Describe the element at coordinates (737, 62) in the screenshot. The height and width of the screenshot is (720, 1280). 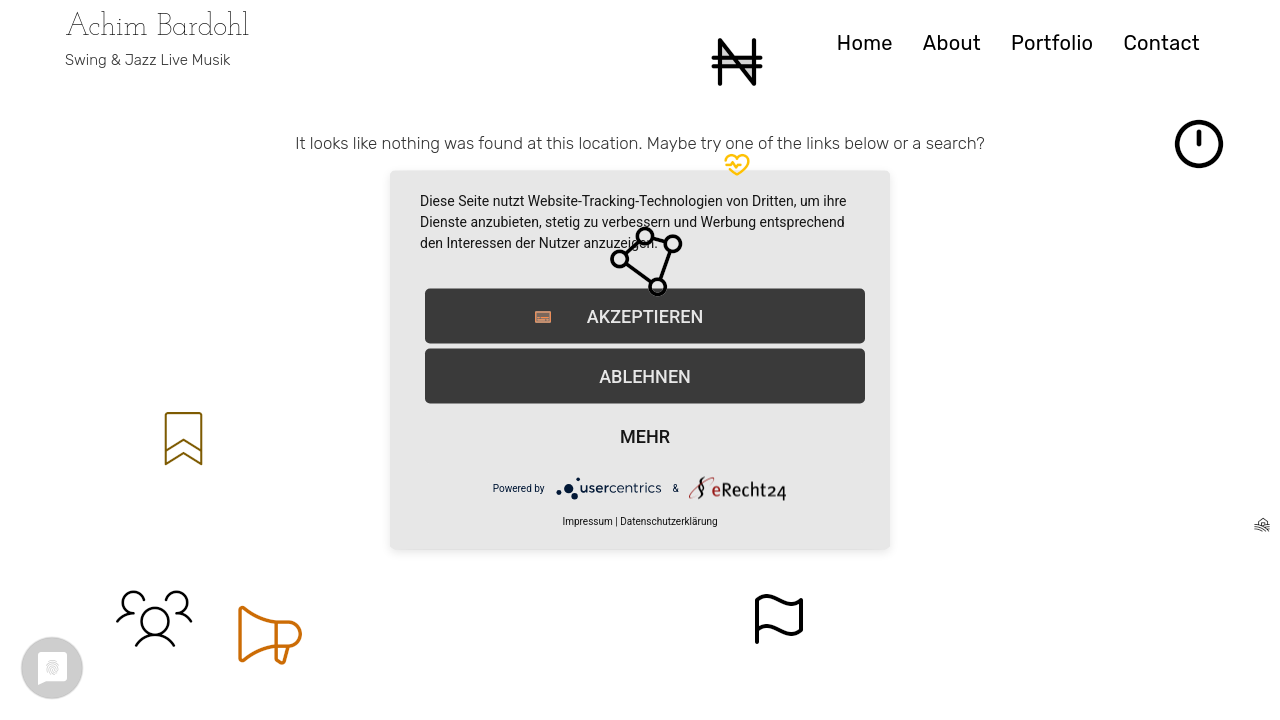
I see `view or select Nigerian naira currency` at that location.